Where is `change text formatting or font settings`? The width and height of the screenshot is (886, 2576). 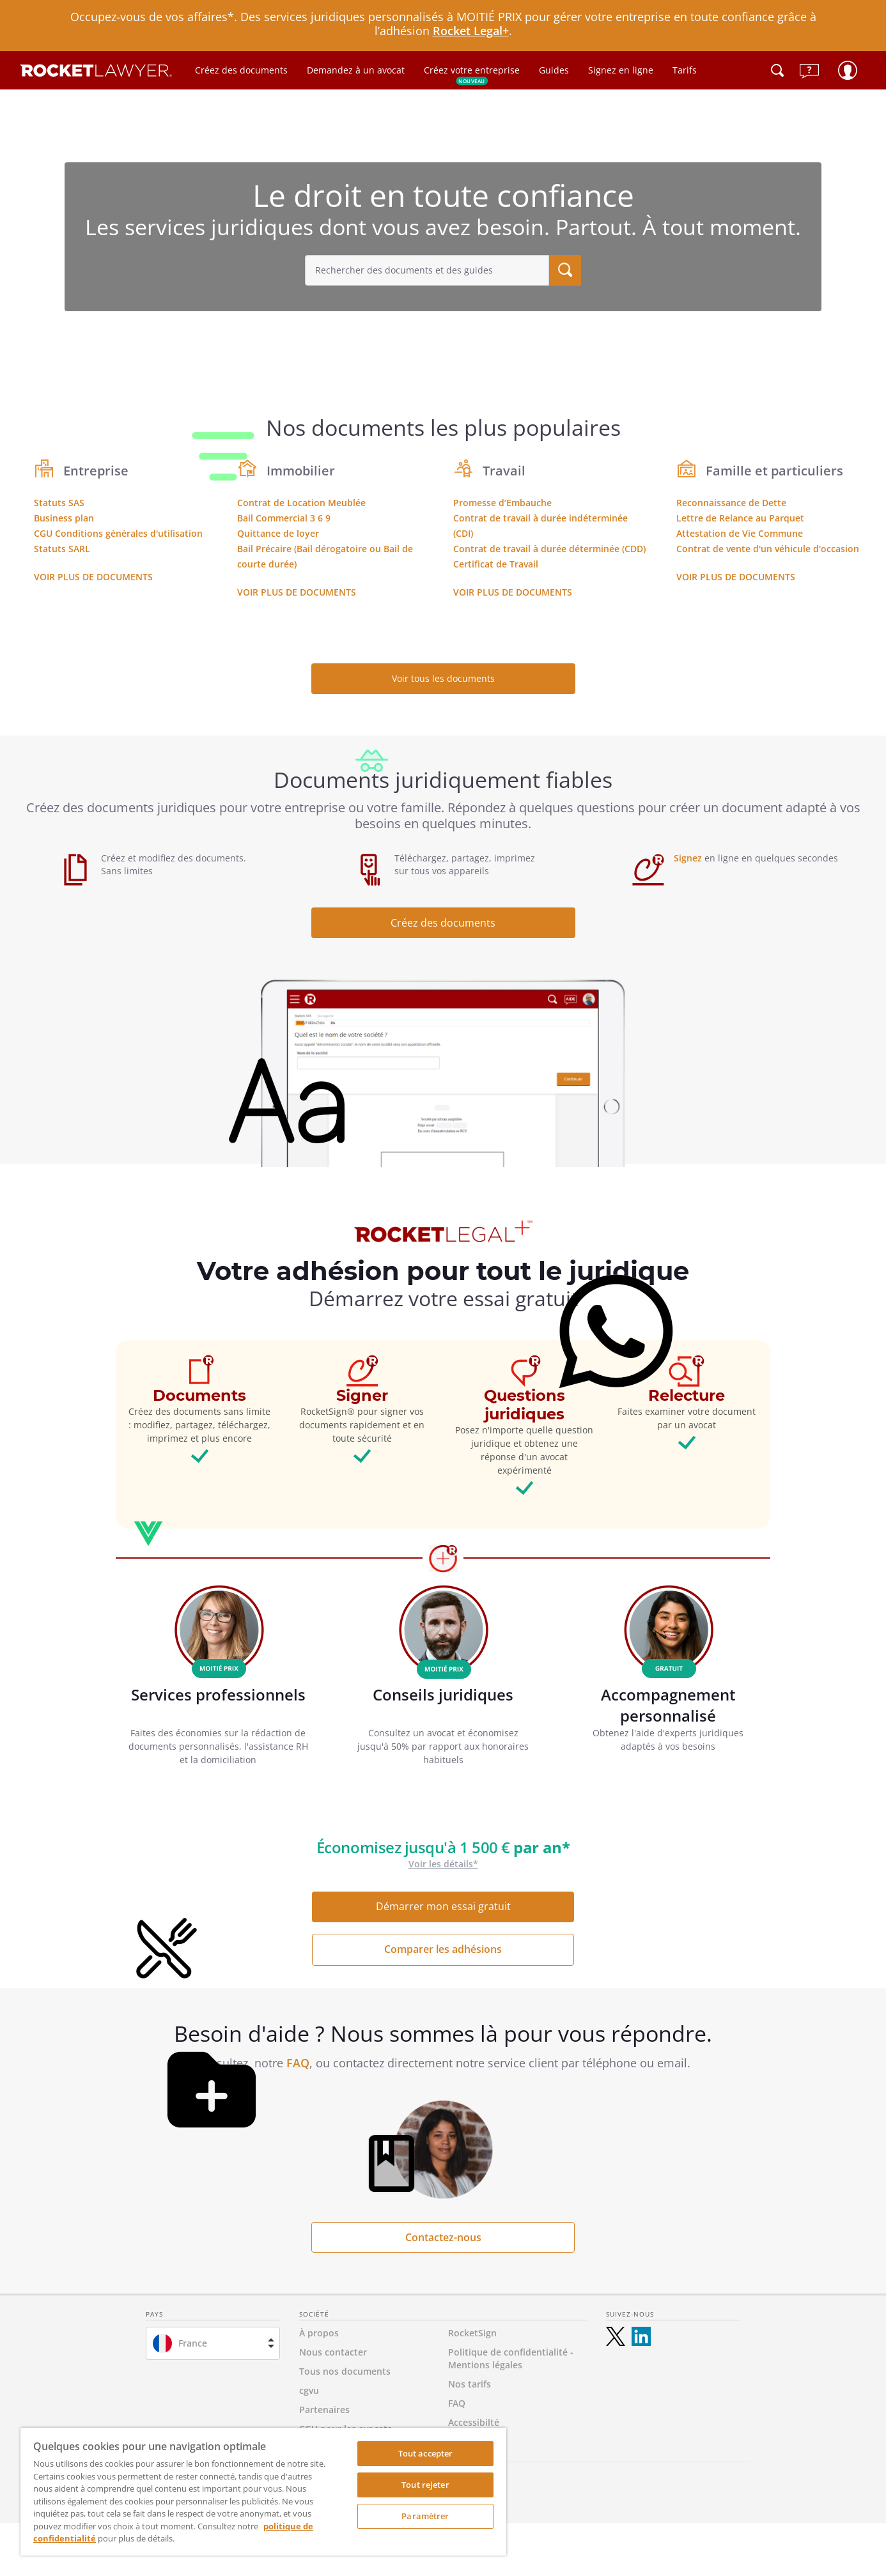 change text formatting or font settings is located at coordinates (286, 1100).